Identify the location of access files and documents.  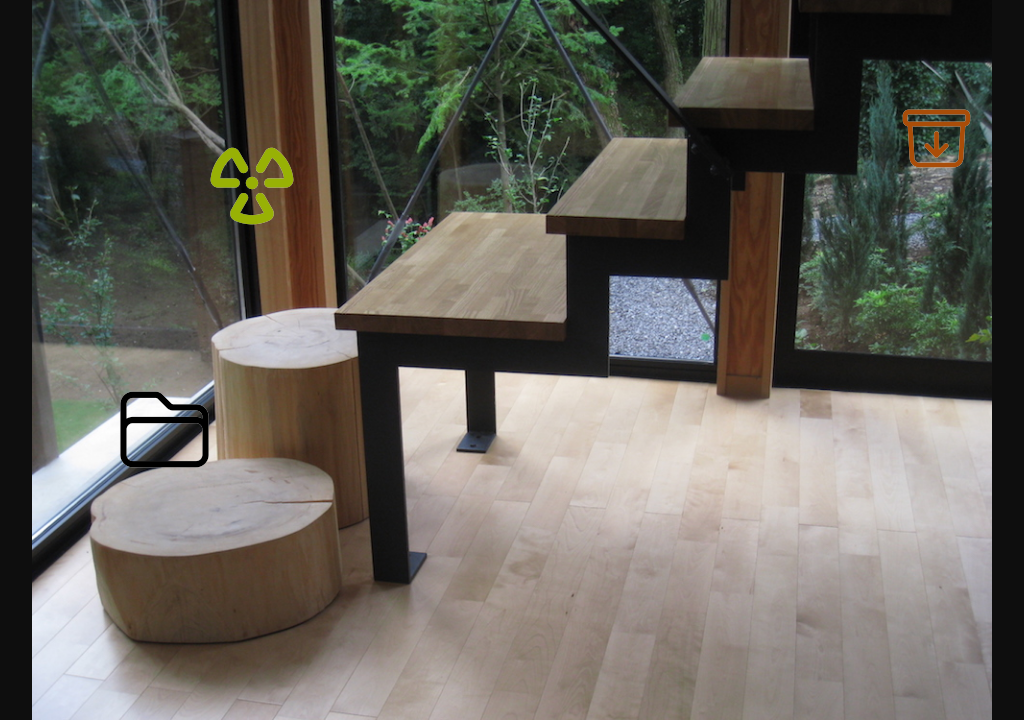
(164, 429).